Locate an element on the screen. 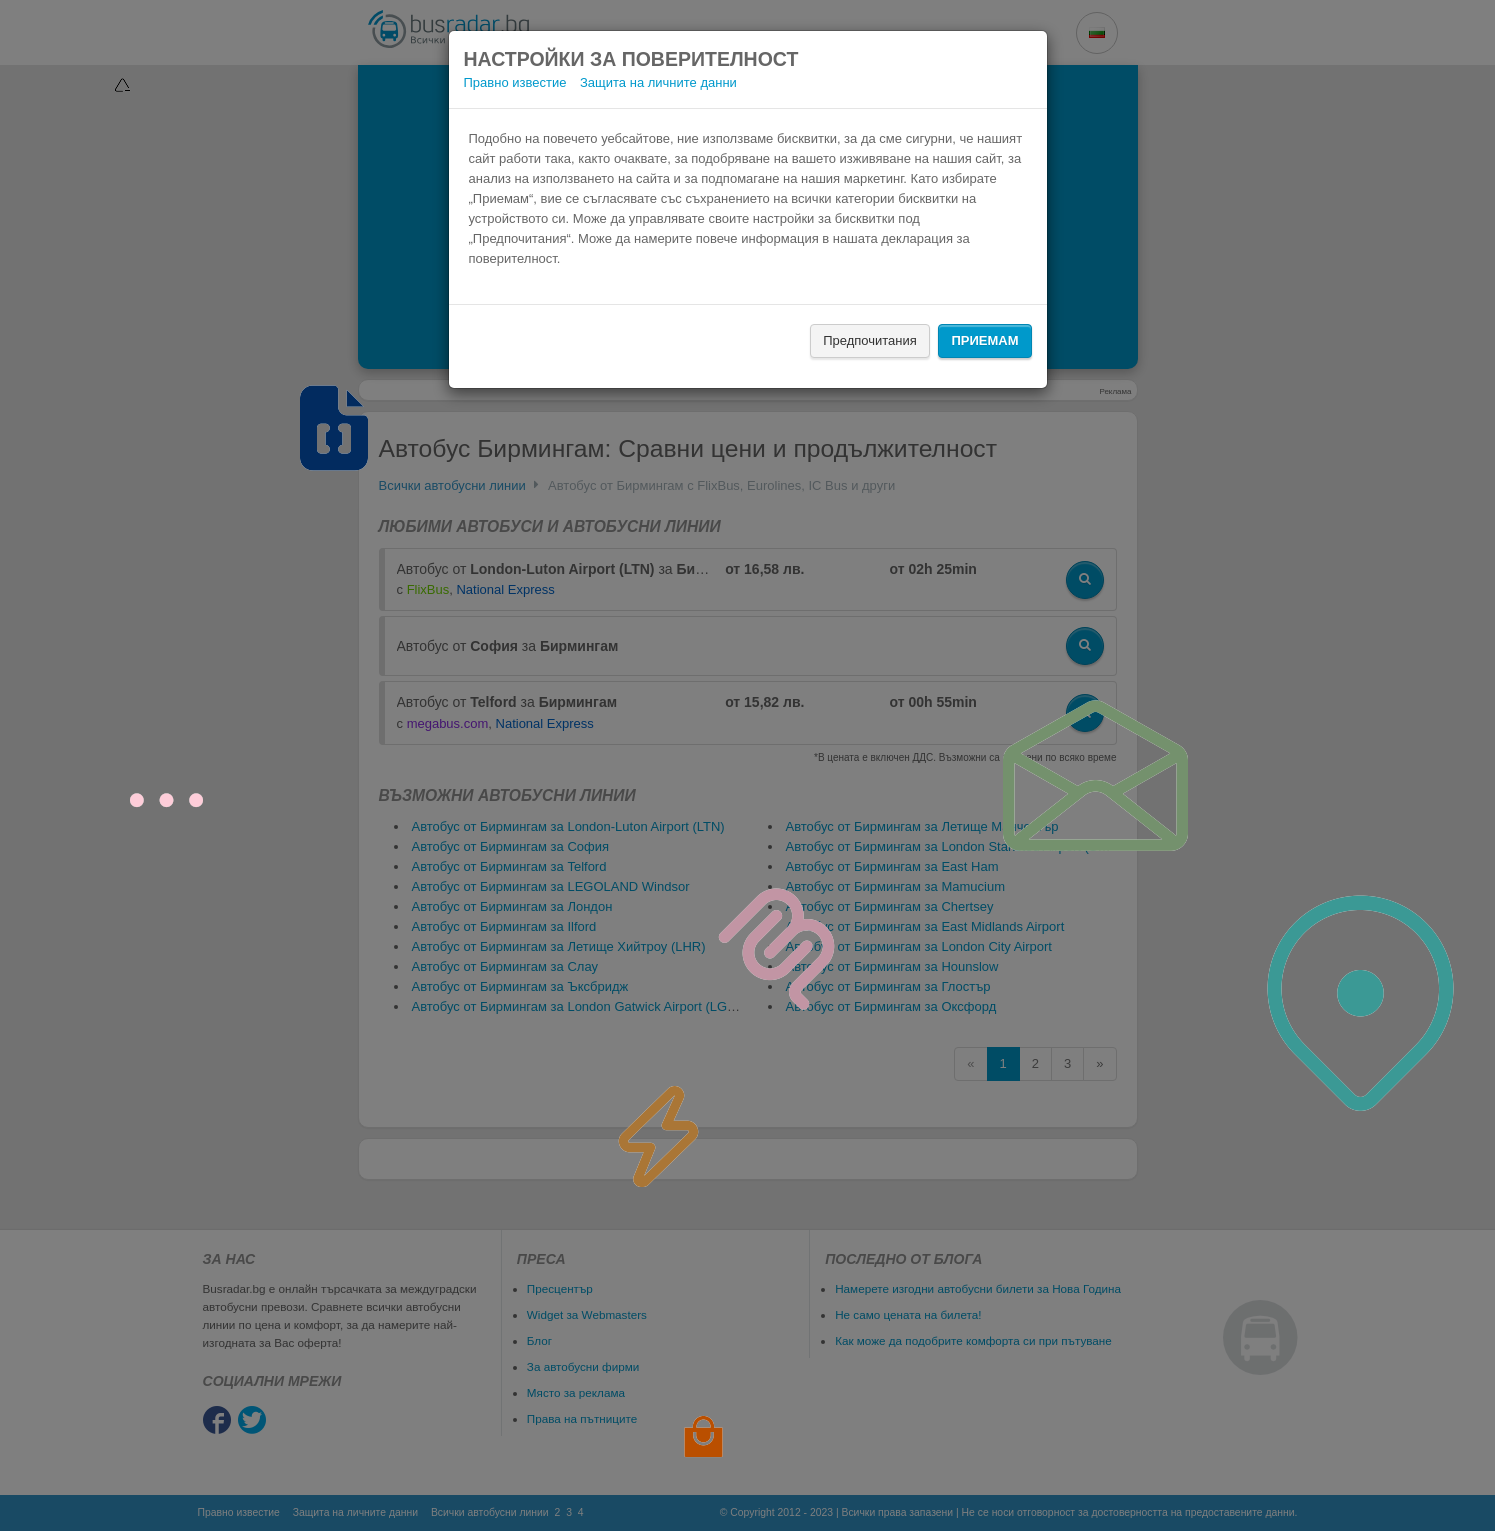 This screenshot has width=1495, height=1531. view source code file is located at coordinates (334, 428).